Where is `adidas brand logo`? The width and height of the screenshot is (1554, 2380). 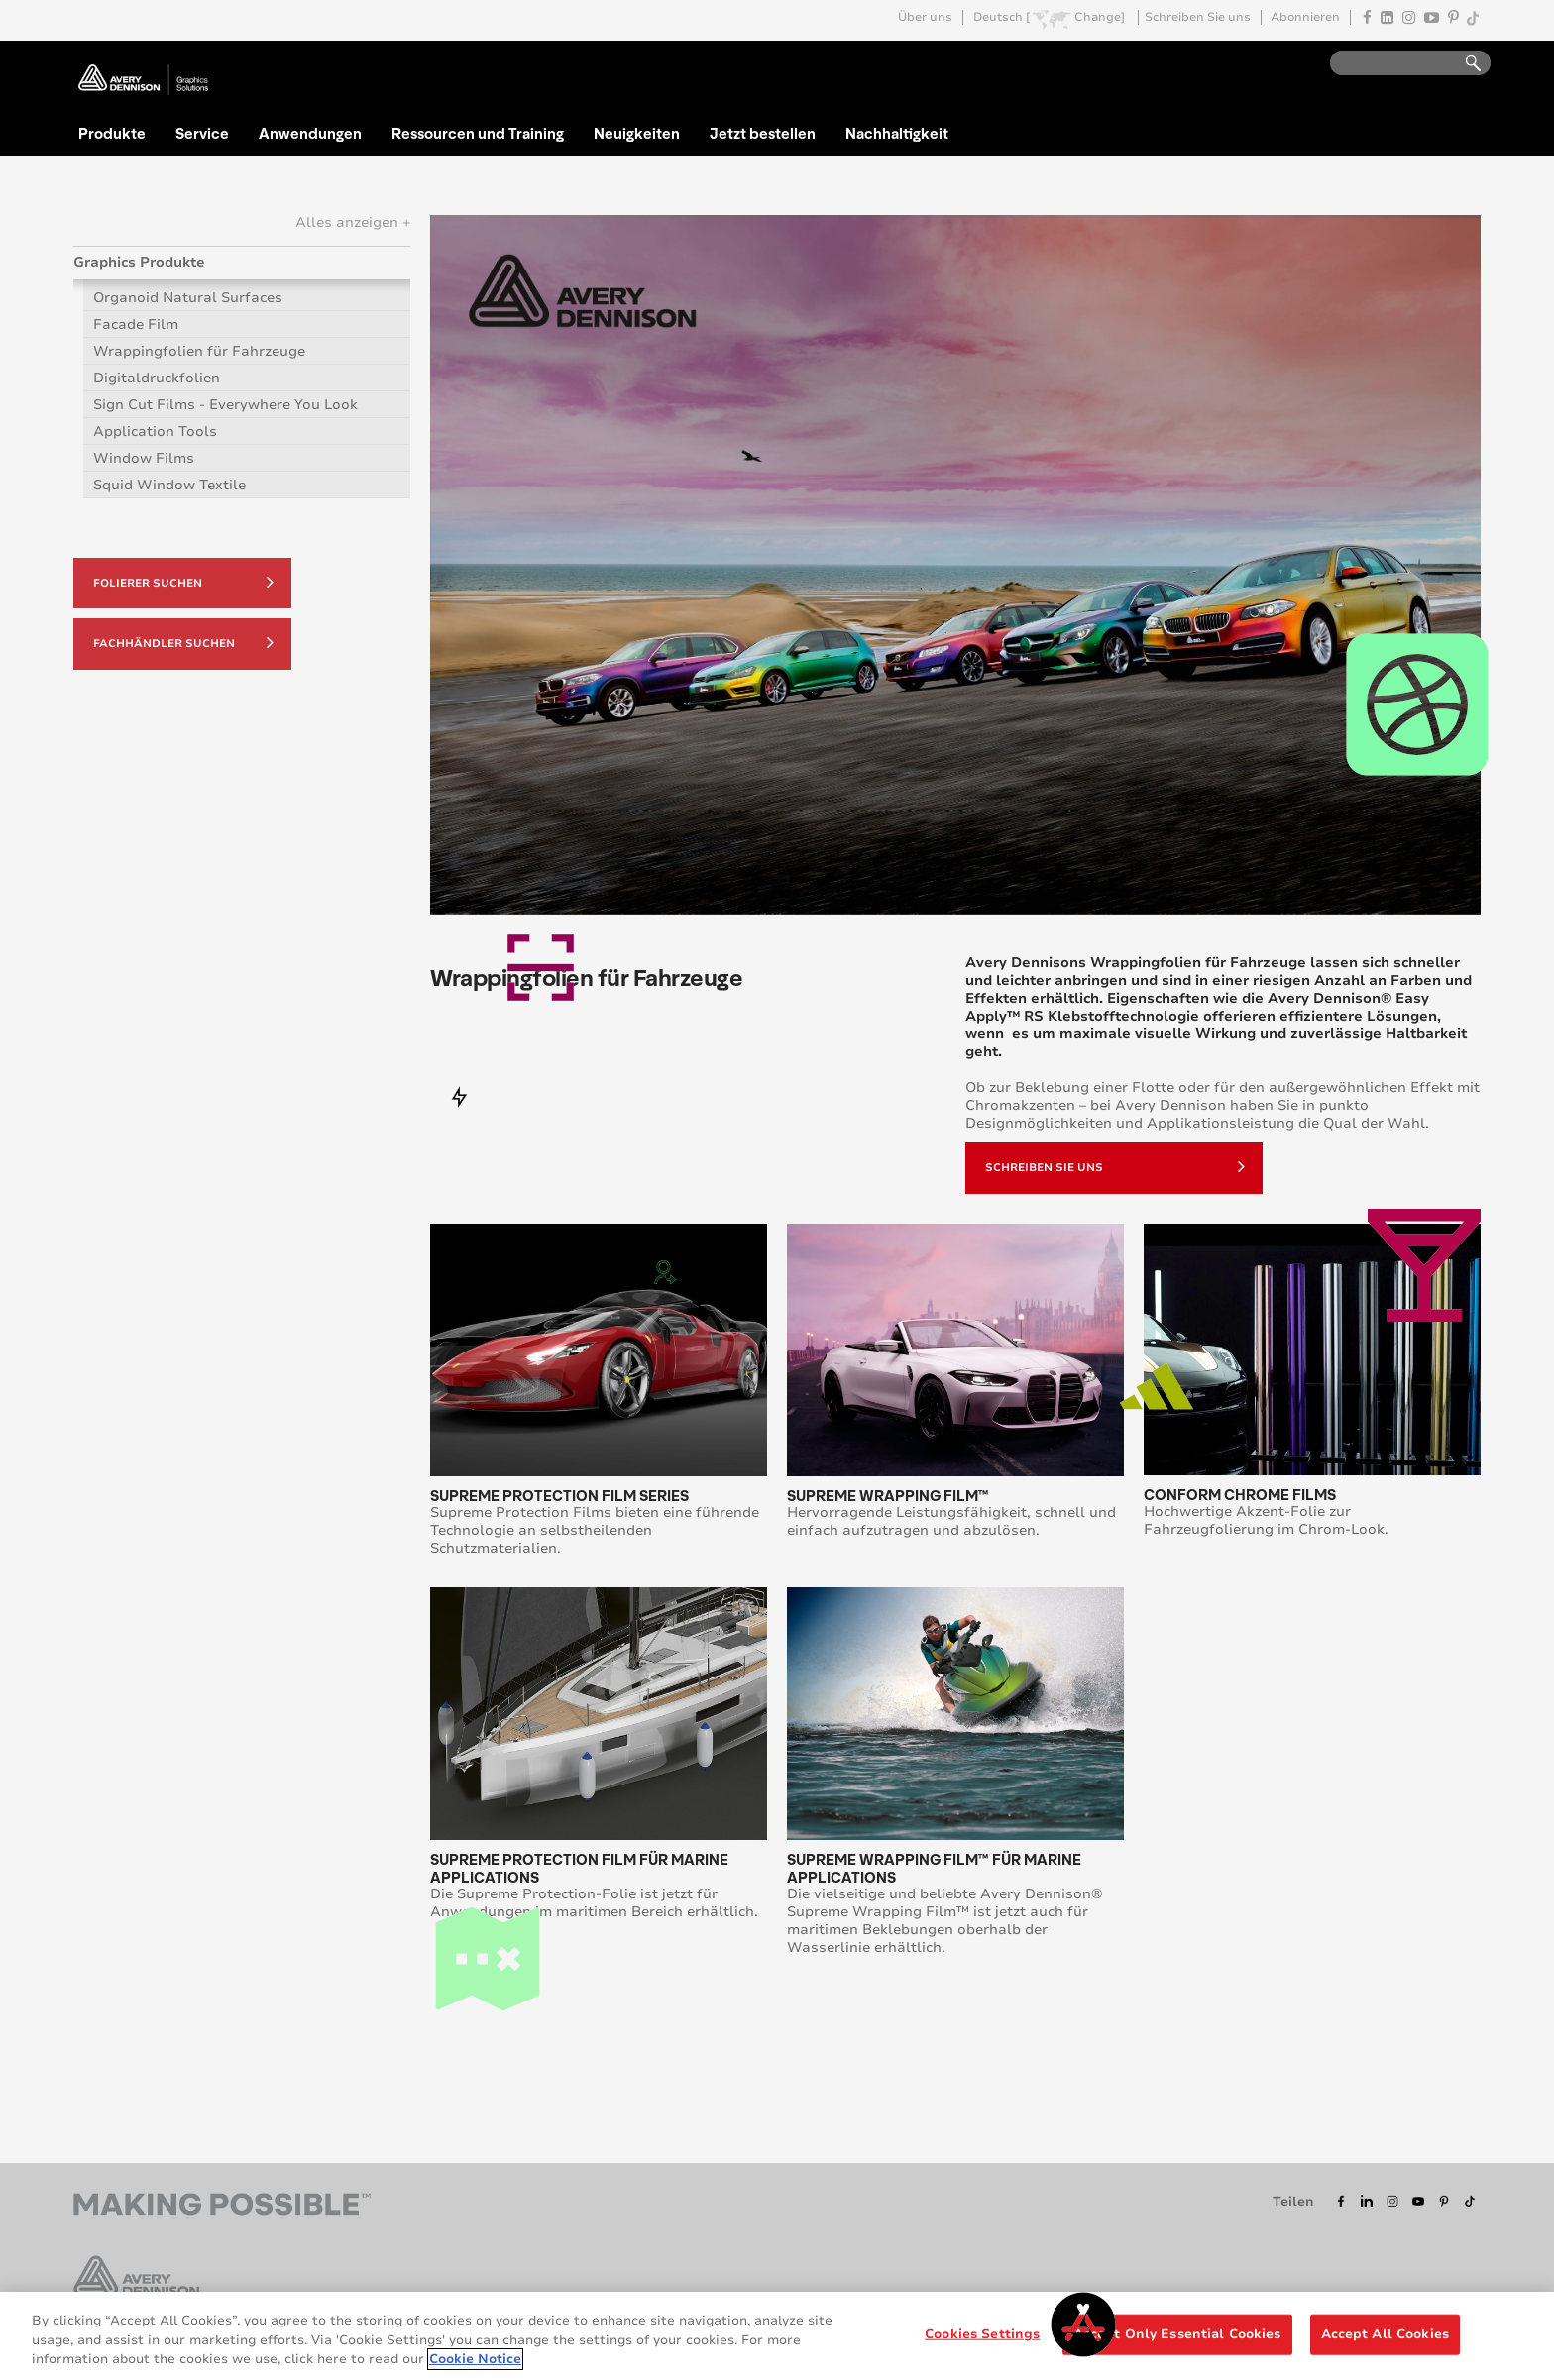 adidas brand logo is located at coordinates (1157, 1386).